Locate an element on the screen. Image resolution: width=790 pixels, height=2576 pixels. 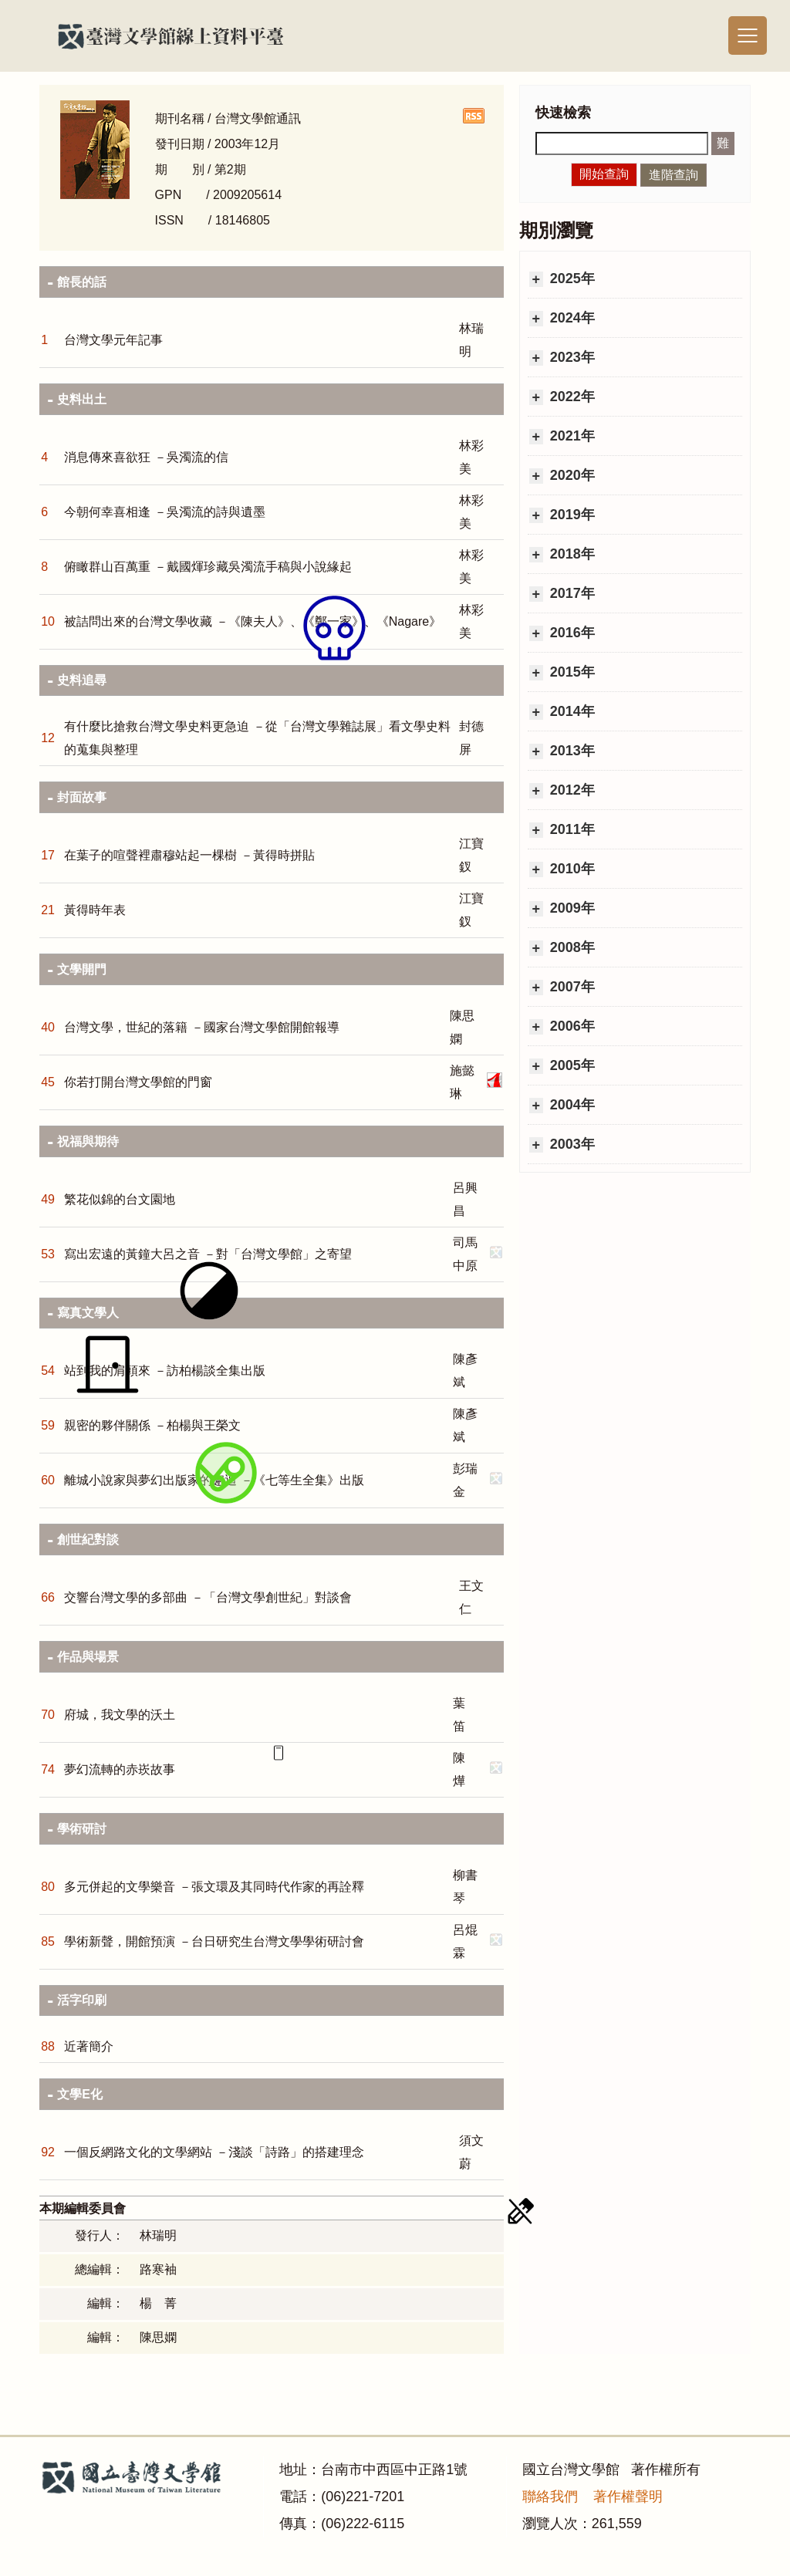
phone speaker or audio output settings is located at coordinates (279, 1753).